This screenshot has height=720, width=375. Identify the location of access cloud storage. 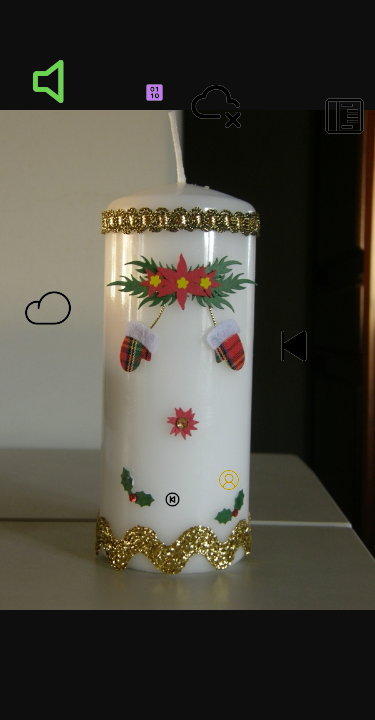
(48, 308).